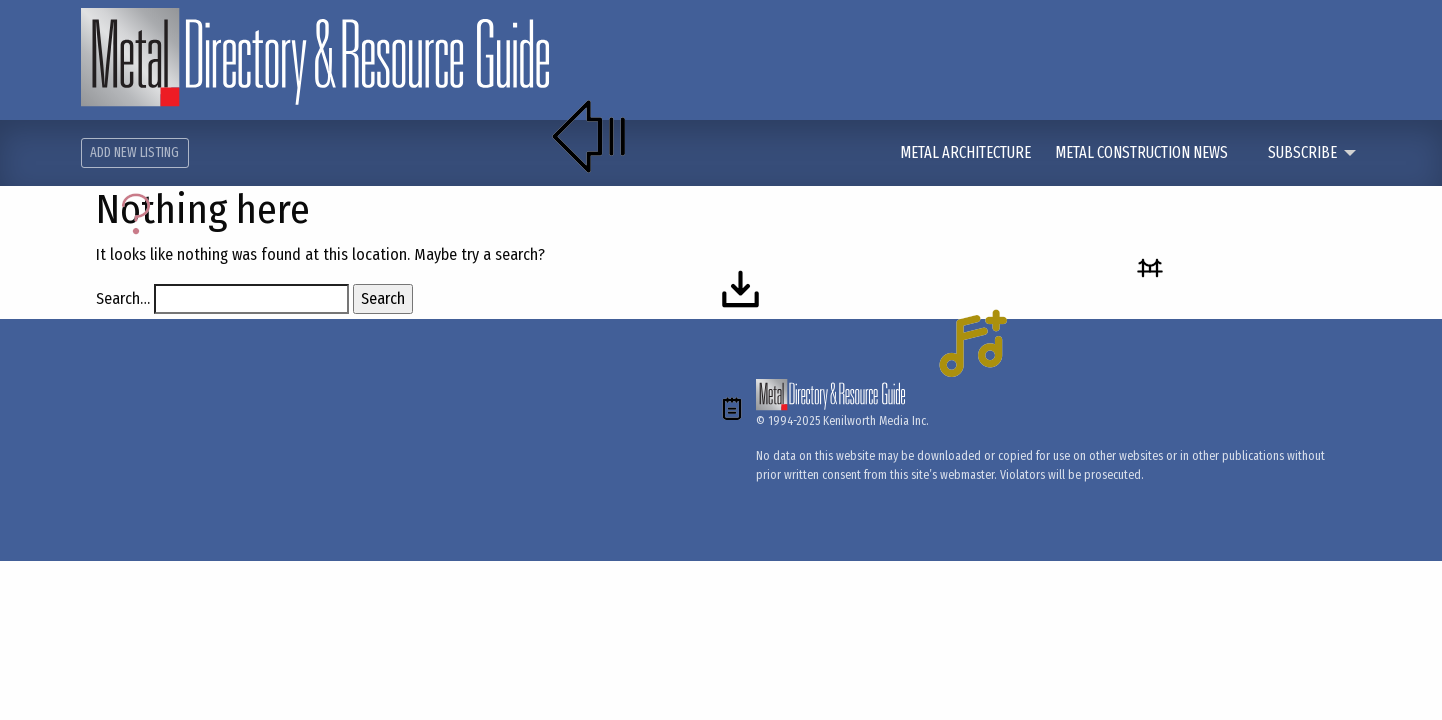 This screenshot has width=1442, height=720. Describe the element at coordinates (136, 213) in the screenshot. I see `access help or support` at that location.